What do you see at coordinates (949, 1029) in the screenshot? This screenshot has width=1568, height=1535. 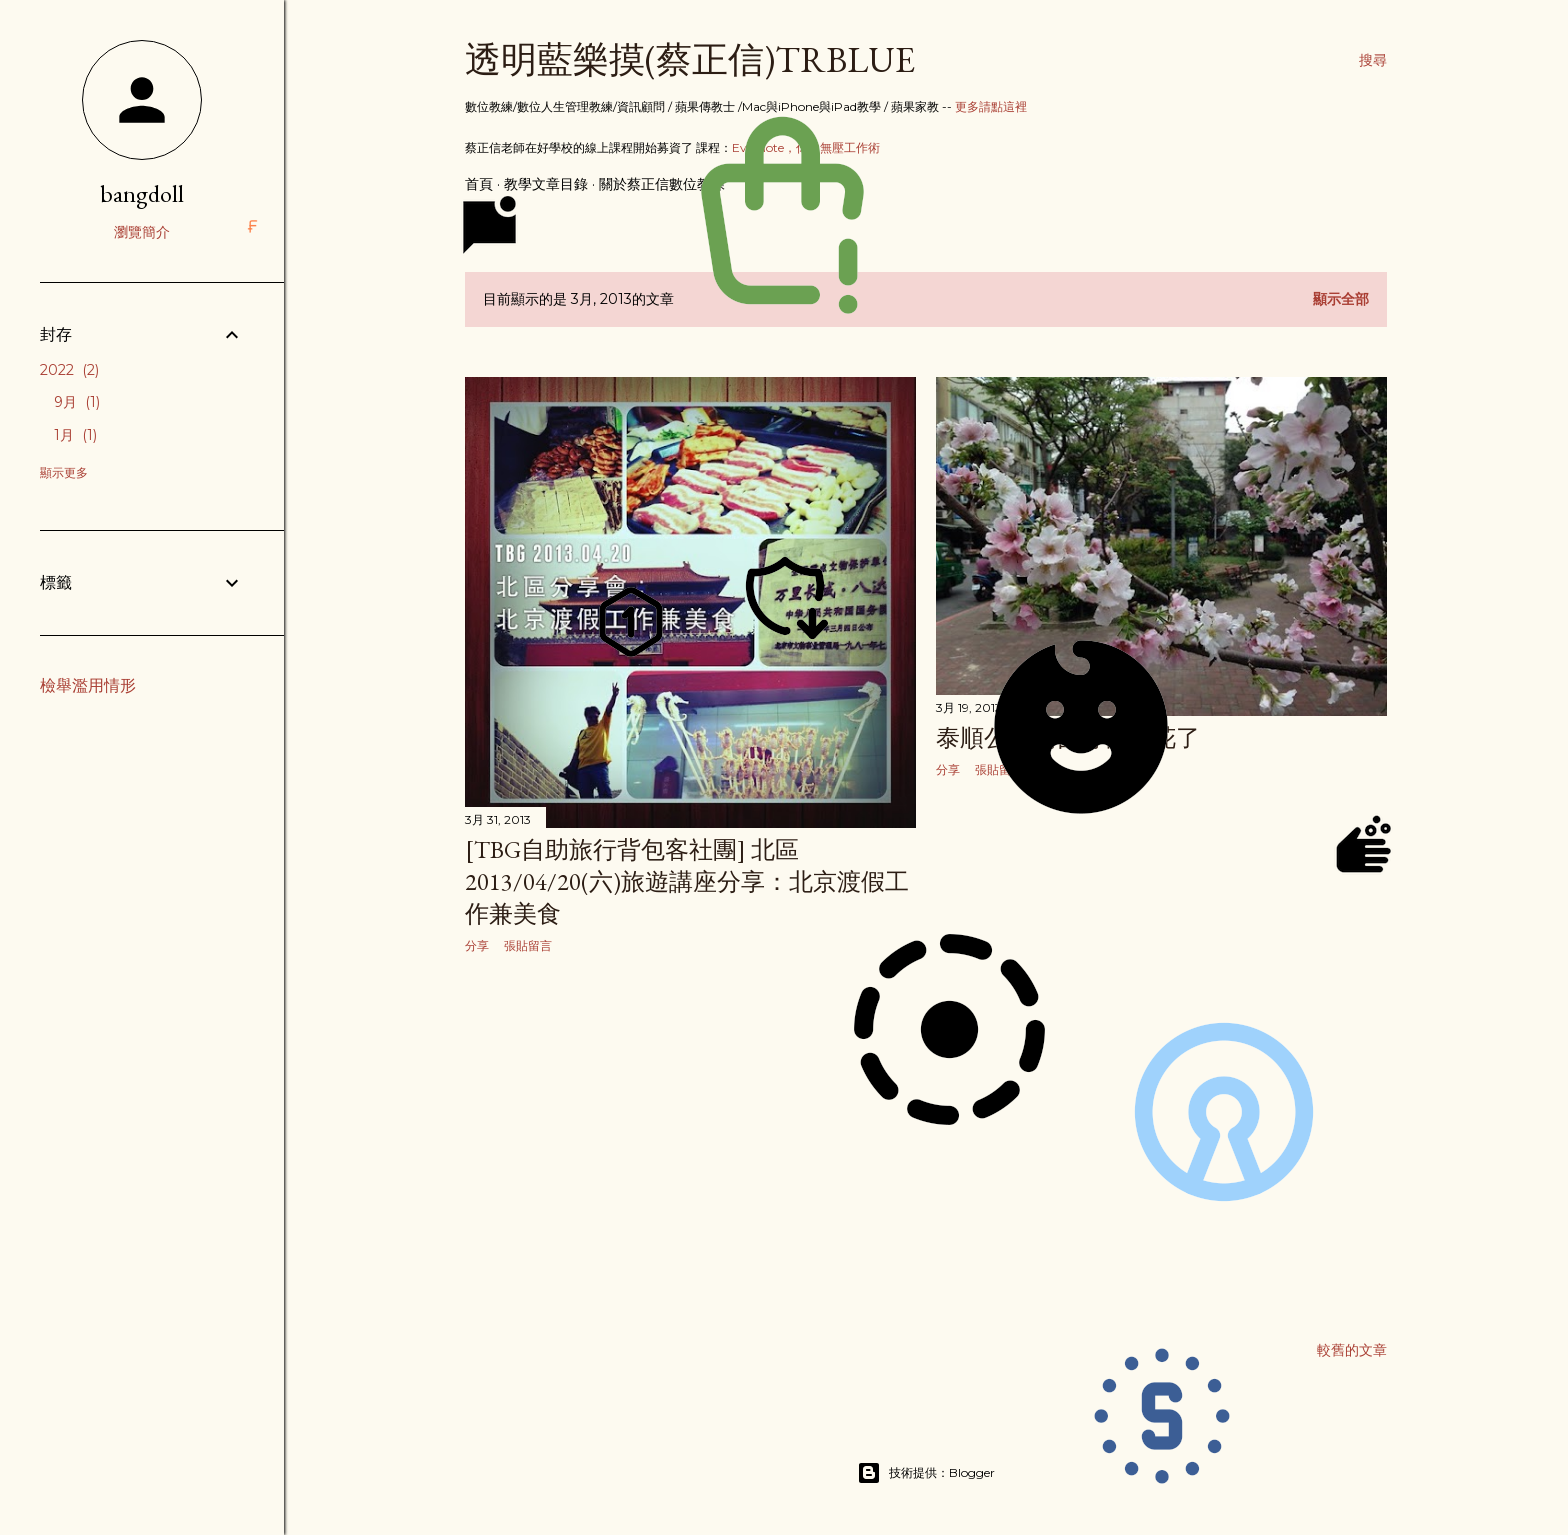 I see `apply tilt-shift blur effect to photo` at bounding box center [949, 1029].